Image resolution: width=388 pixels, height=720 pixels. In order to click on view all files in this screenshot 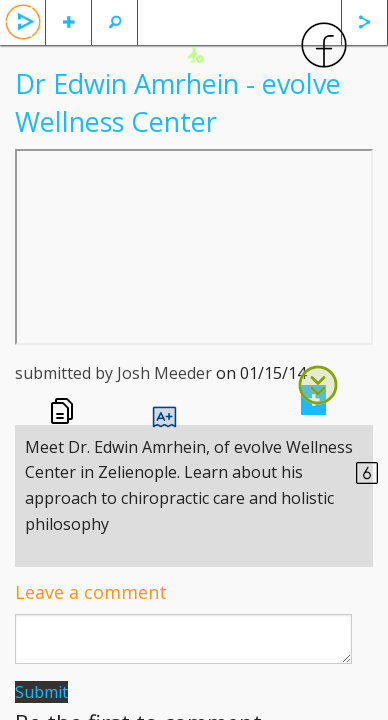, I will do `click(62, 411)`.